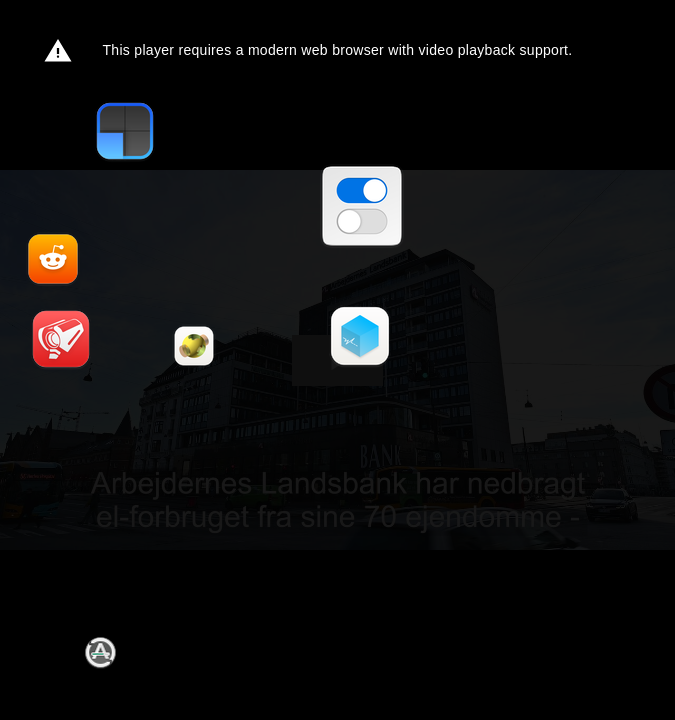  I want to click on open openscad 3d modeling application, so click(194, 346).